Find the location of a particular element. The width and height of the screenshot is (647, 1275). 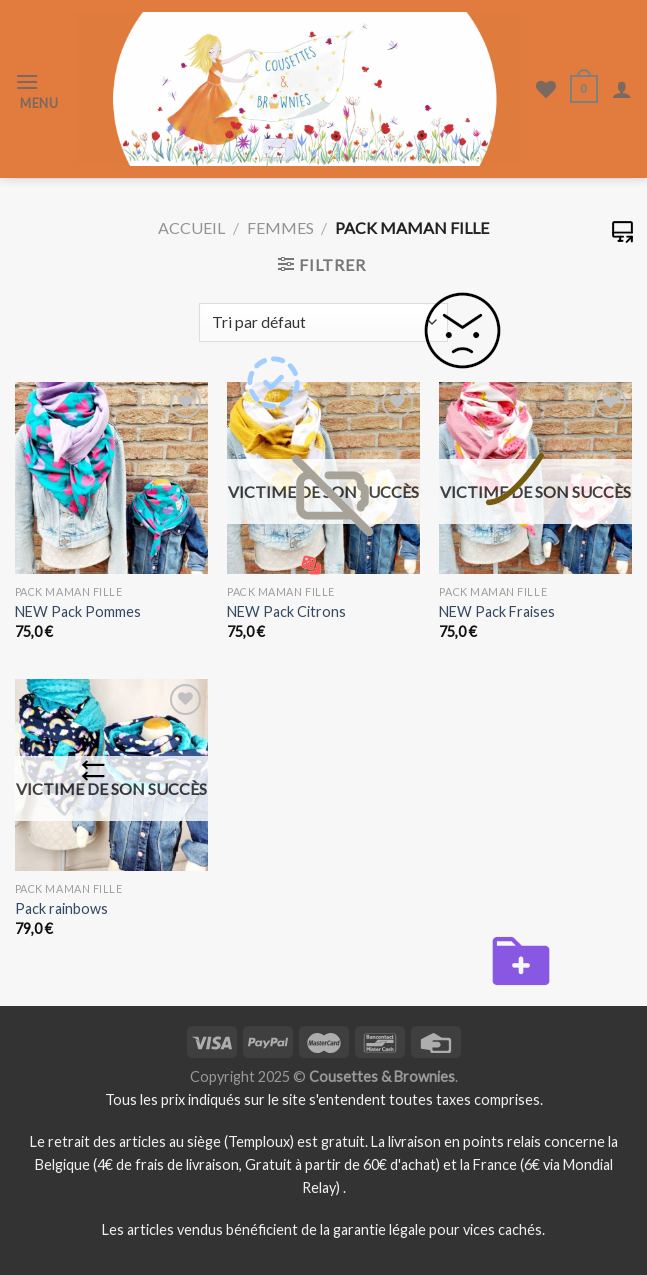

move items to the left is located at coordinates (93, 770).